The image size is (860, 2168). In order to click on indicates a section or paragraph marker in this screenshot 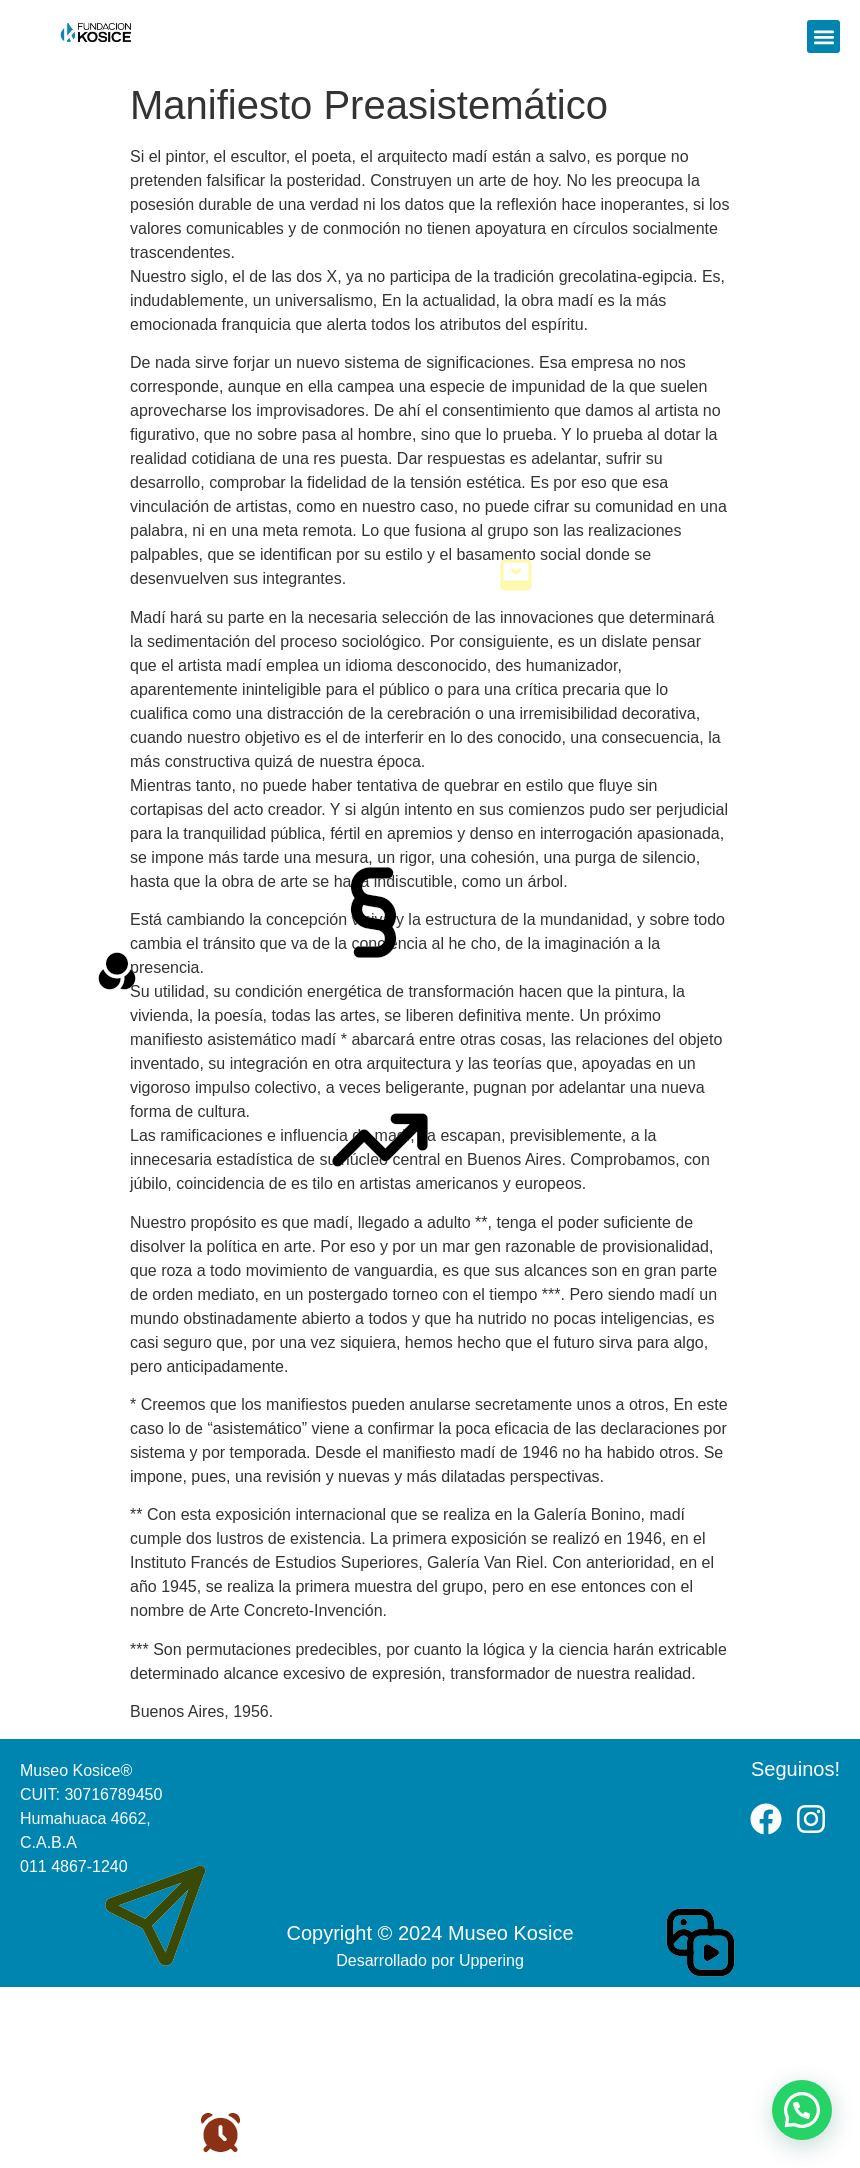, I will do `click(373, 912)`.